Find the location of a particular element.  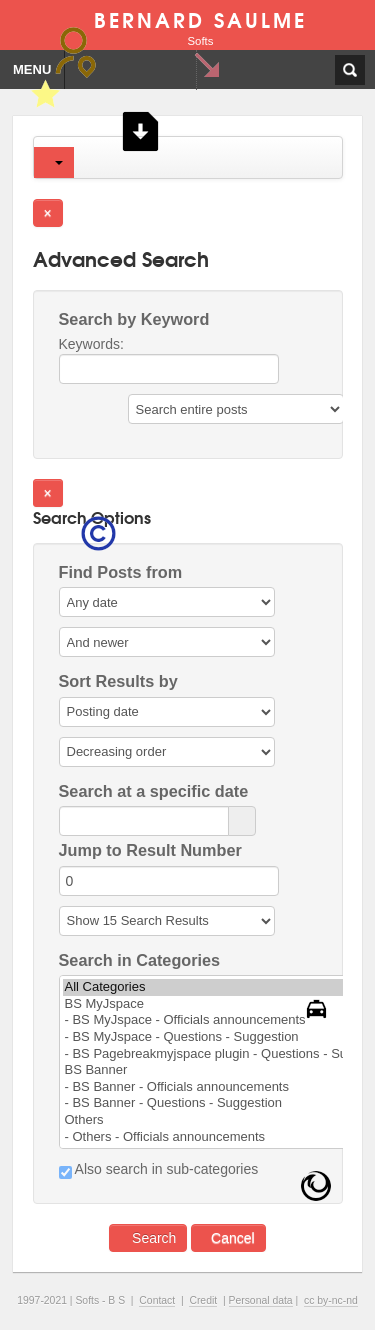

navigate to the next section below is located at coordinates (207, 65).